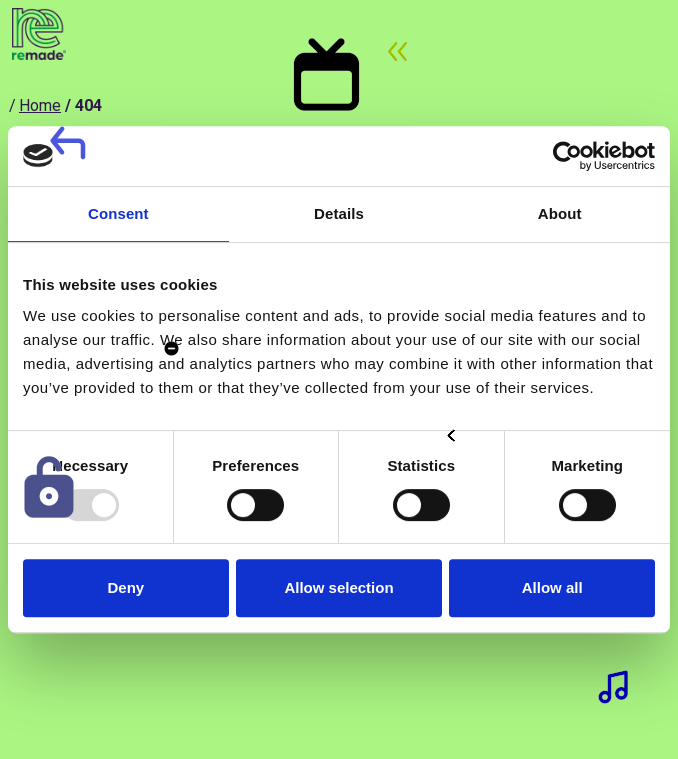  Describe the element at coordinates (49, 487) in the screenshot. I see `unlock a secured item or feature` at that location.